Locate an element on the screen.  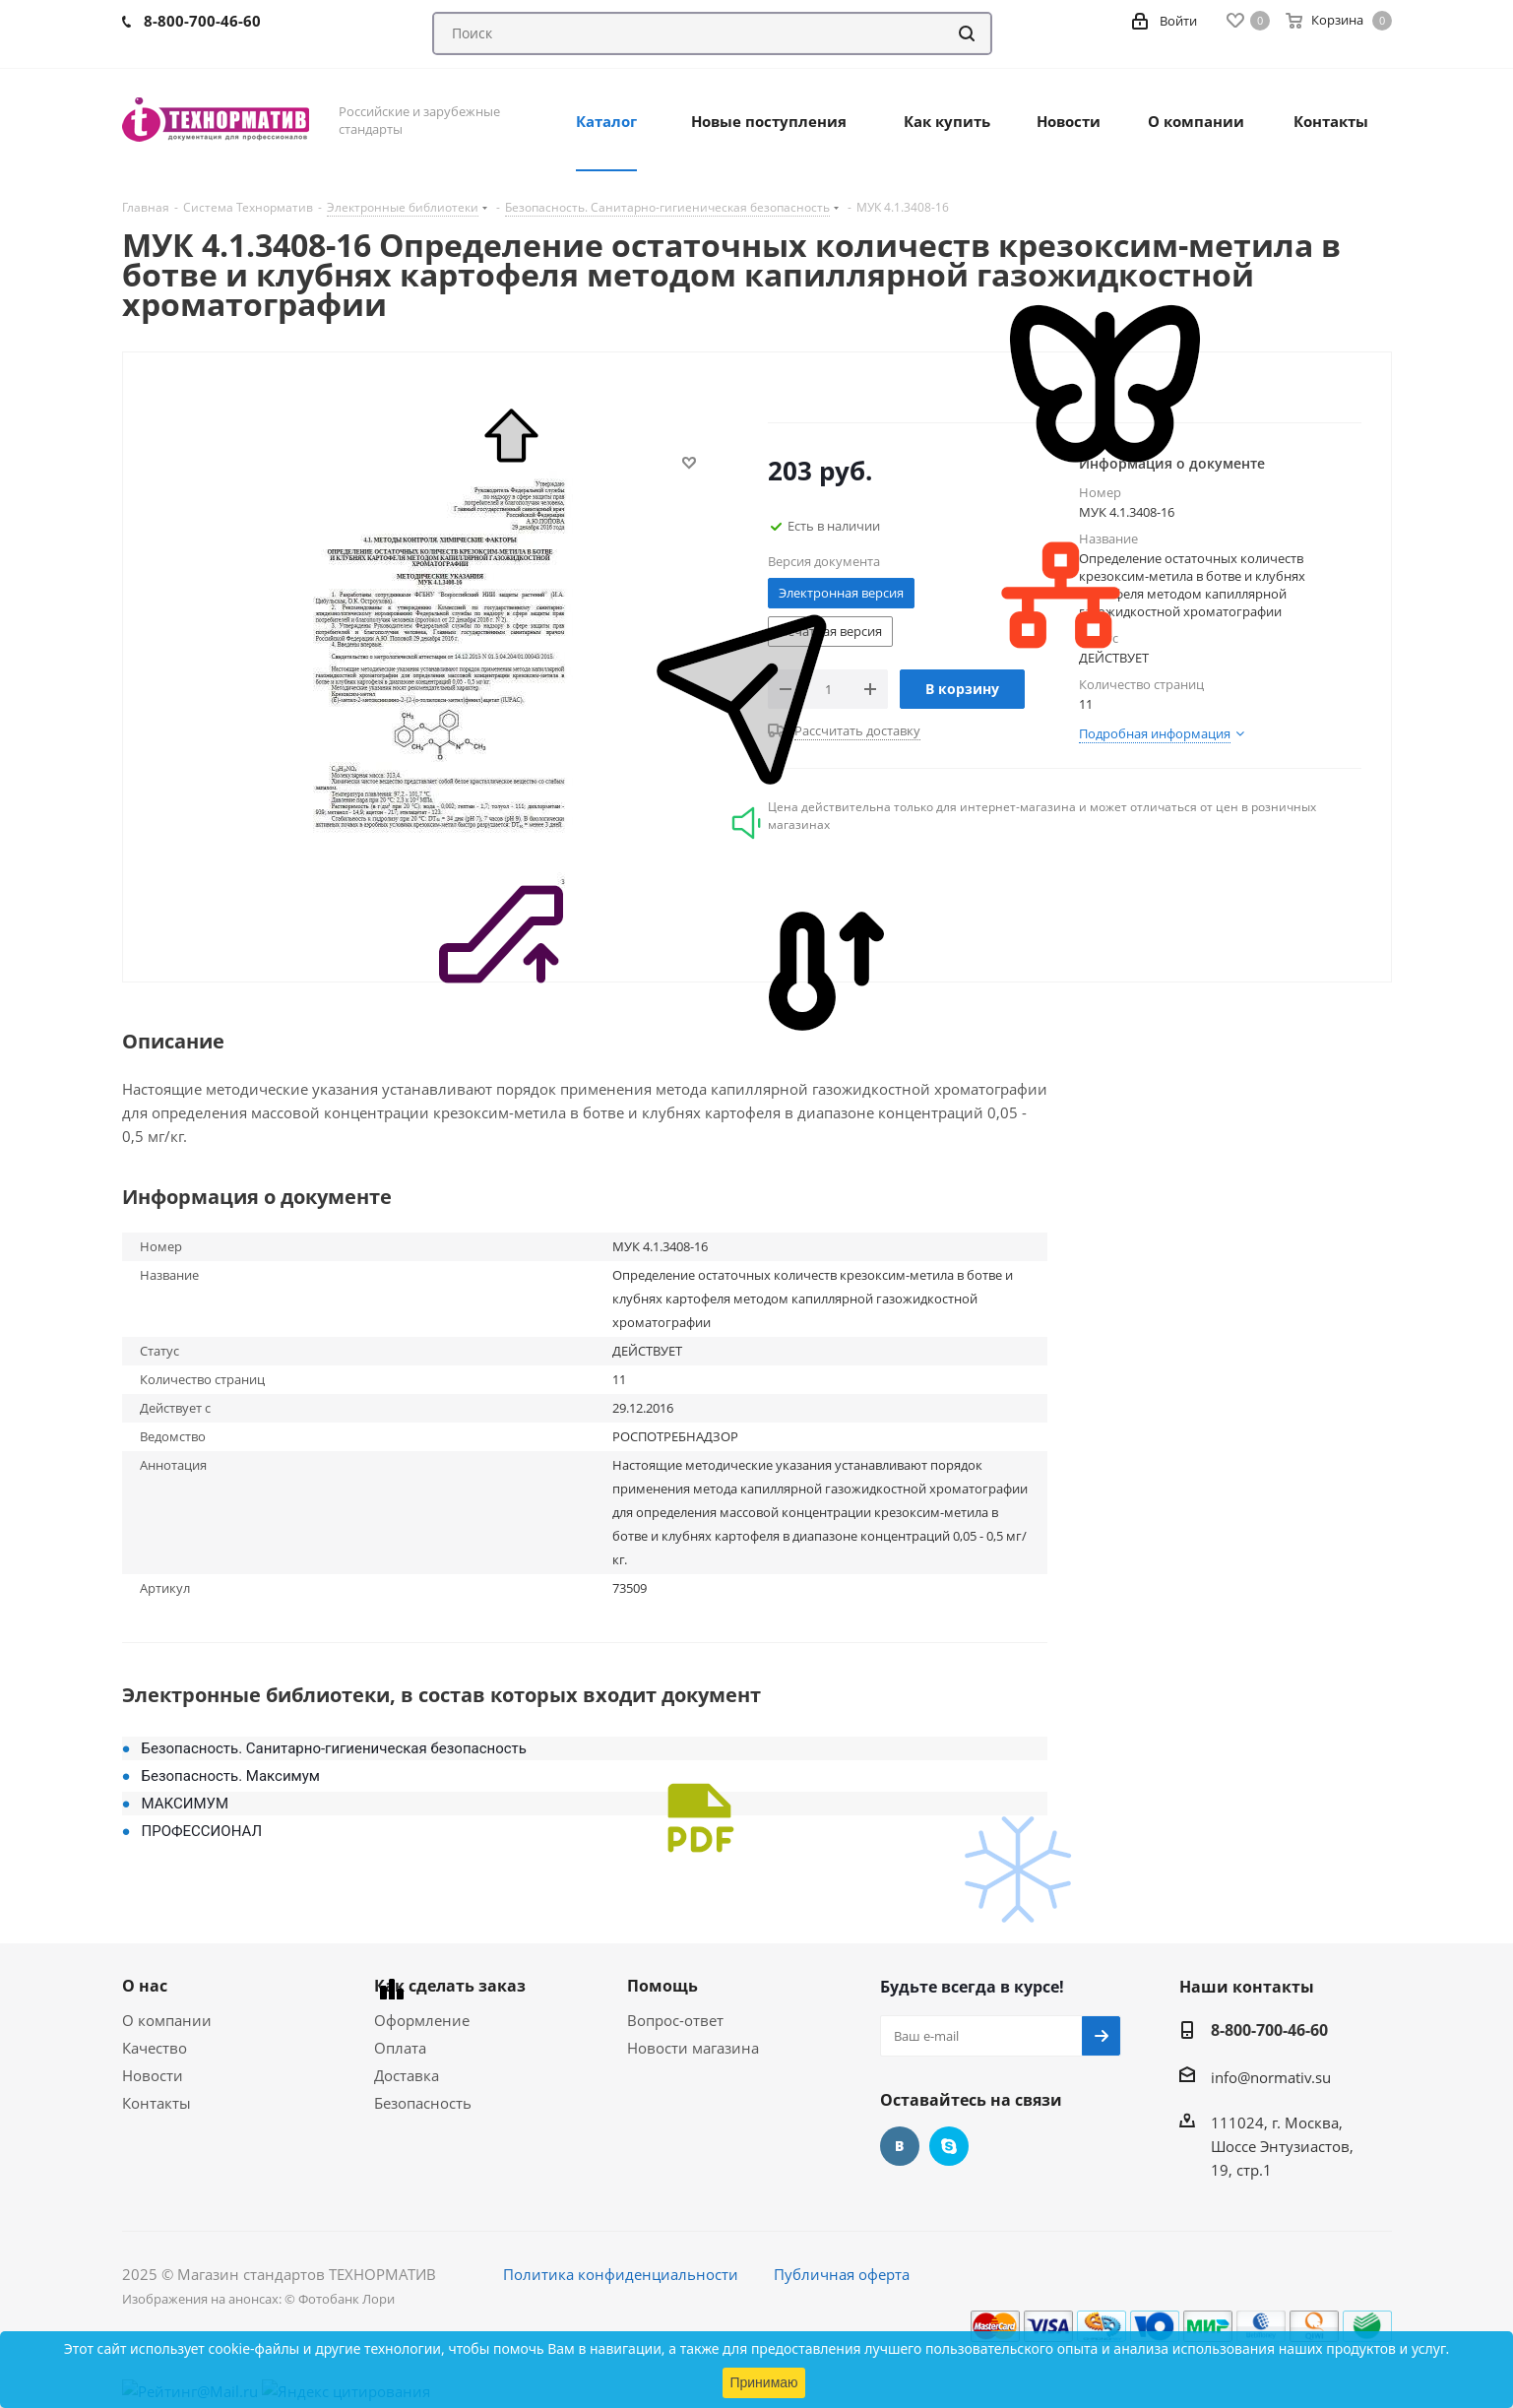
indicates rising temperature is located at coordinates (824, 971).